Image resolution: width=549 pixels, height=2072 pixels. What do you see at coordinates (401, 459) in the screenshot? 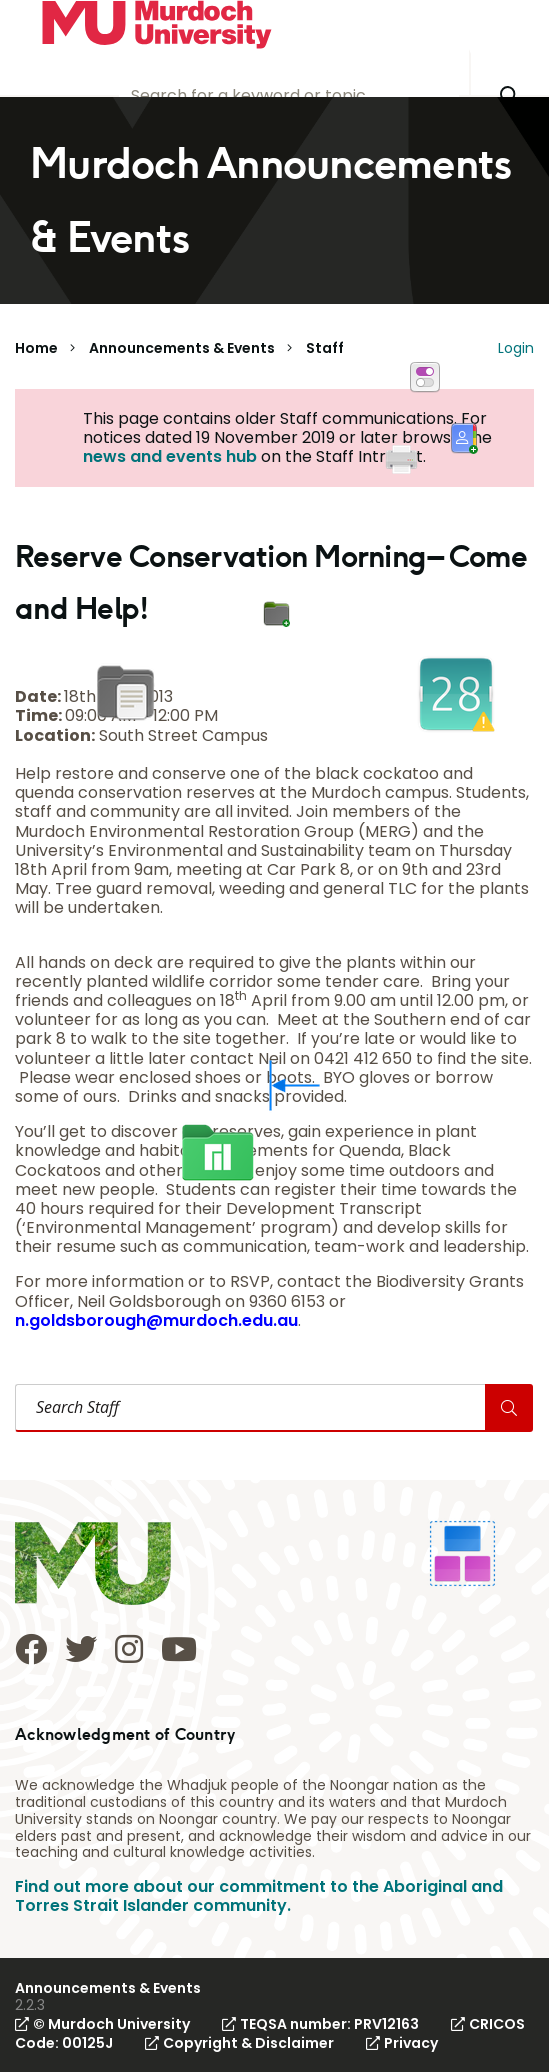
I see `access printer settings and options` at bounding box center [401, 459].